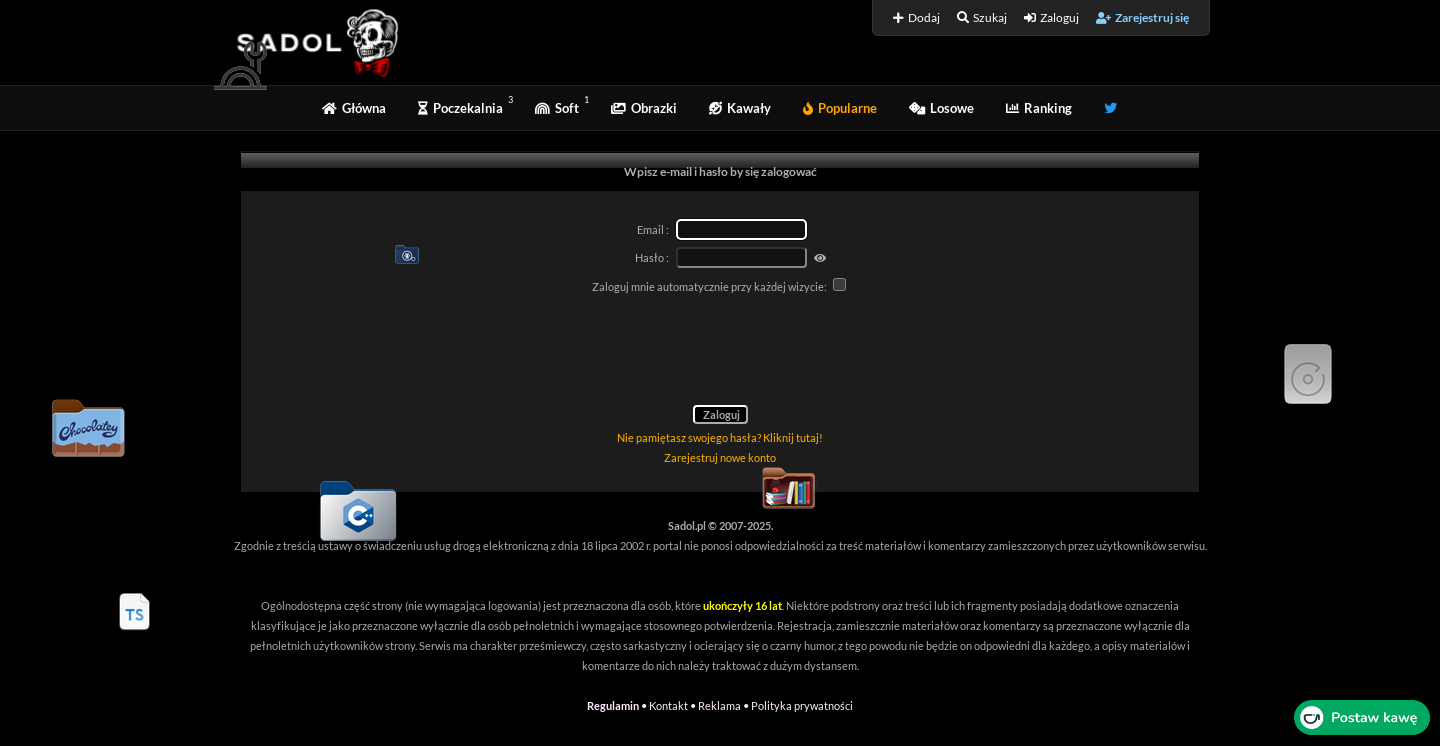 The image size is (1440, 746). Describe the element at coordinates (358, 513) in the screenshot. I see `open folder containing C++ project files` at that location.